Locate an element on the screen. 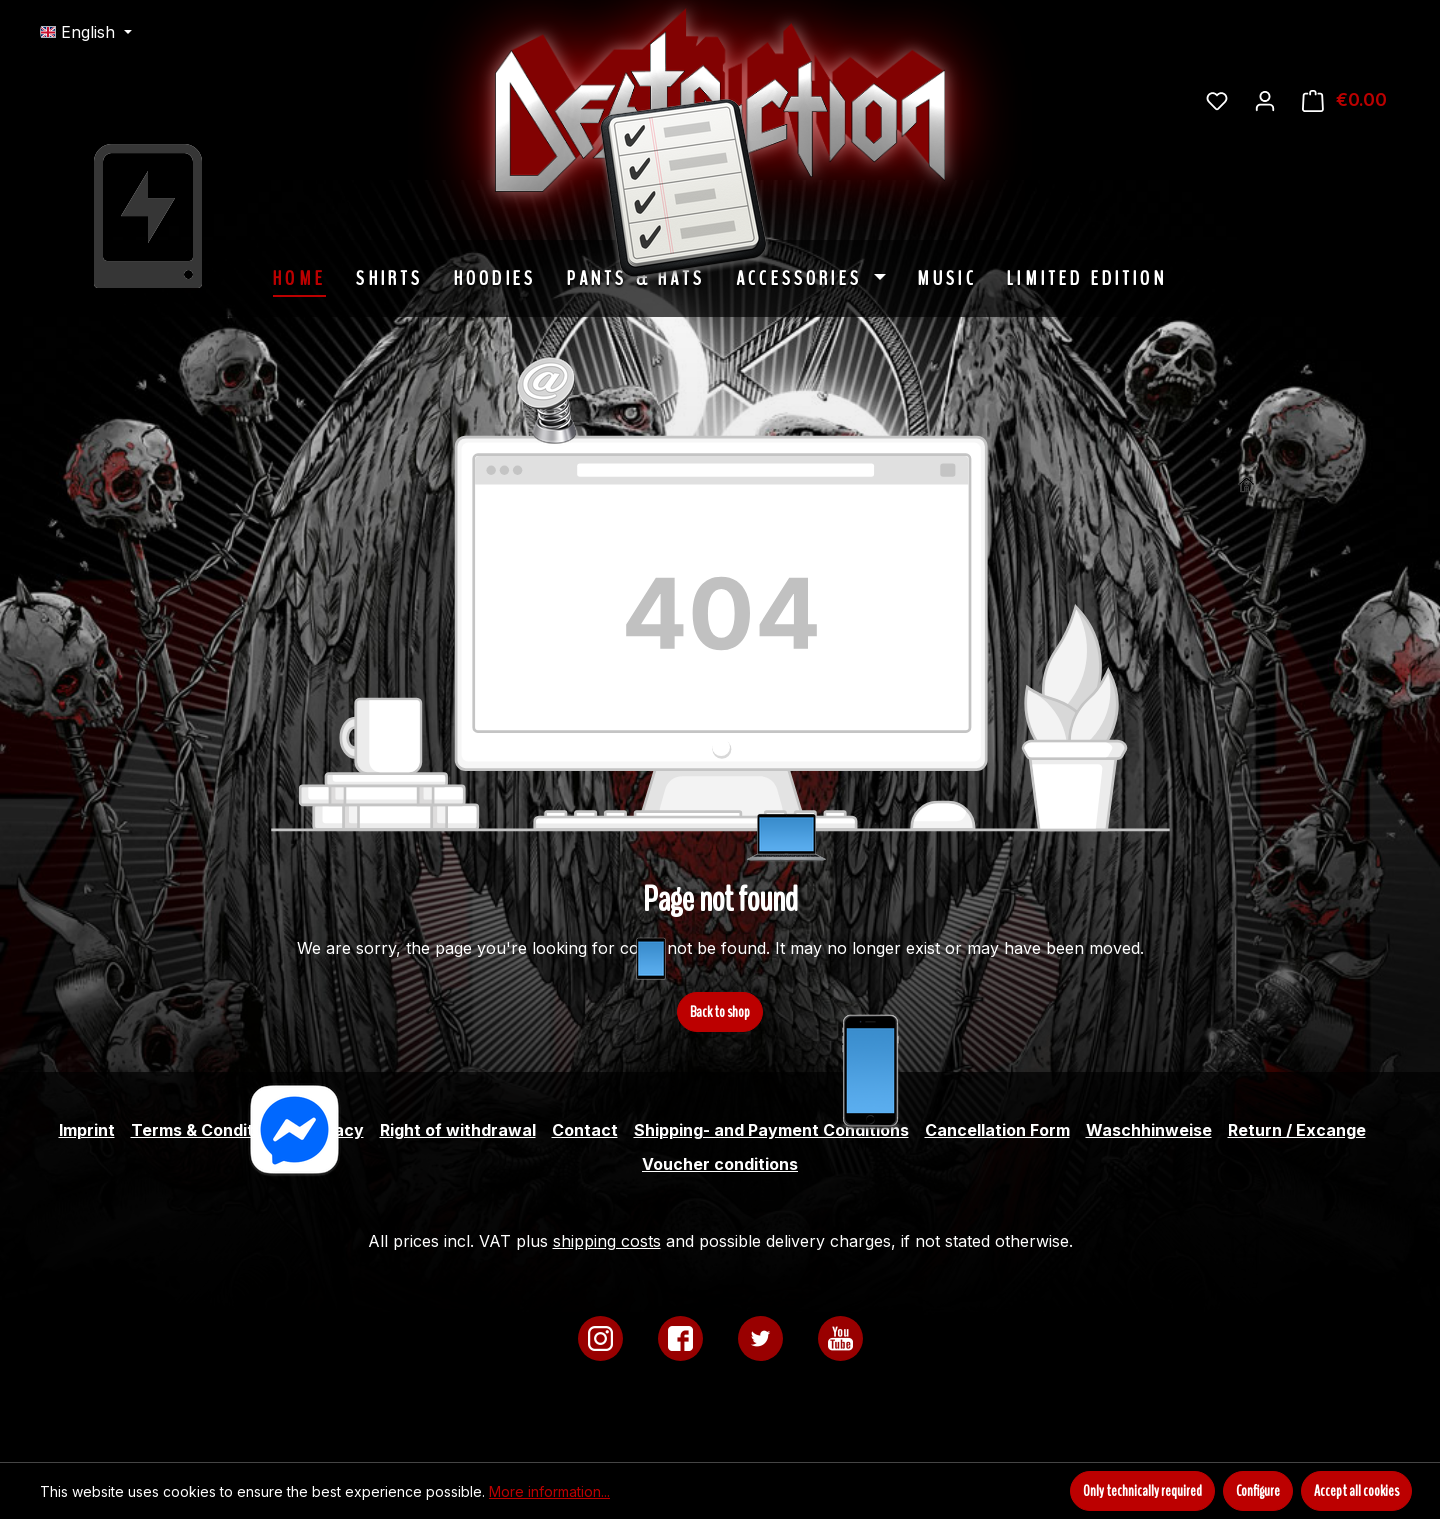  open reminders preferences is located at coordinates (685, 189).